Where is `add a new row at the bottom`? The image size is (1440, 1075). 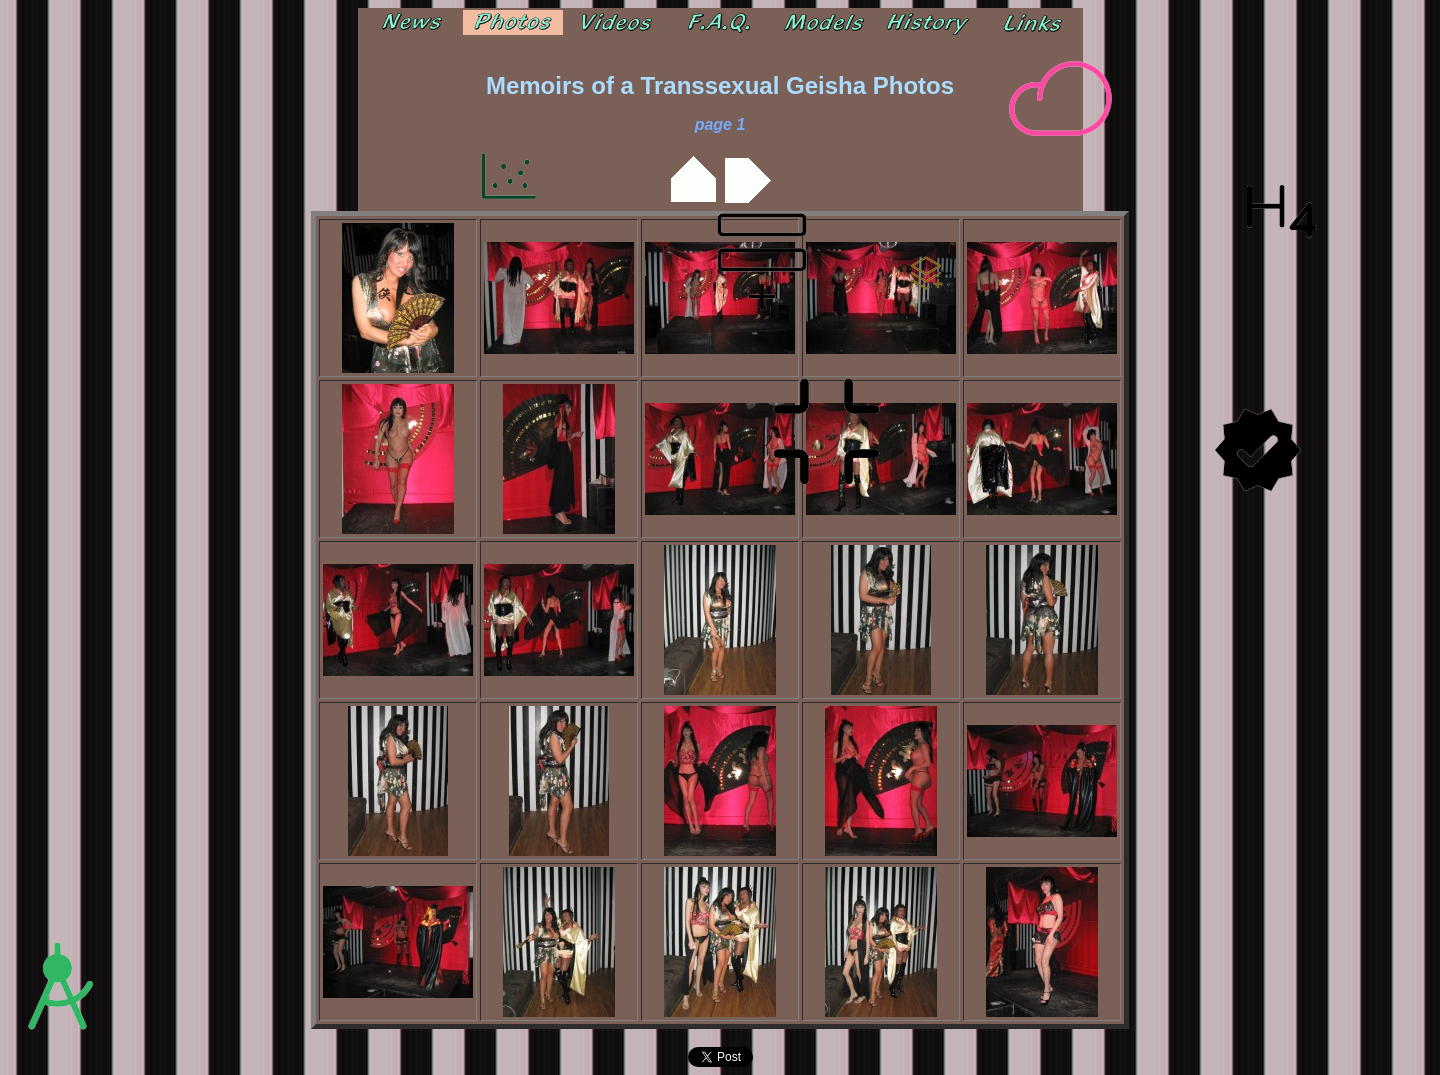 add a new row at the bottom is located at coordinates (762, 254).